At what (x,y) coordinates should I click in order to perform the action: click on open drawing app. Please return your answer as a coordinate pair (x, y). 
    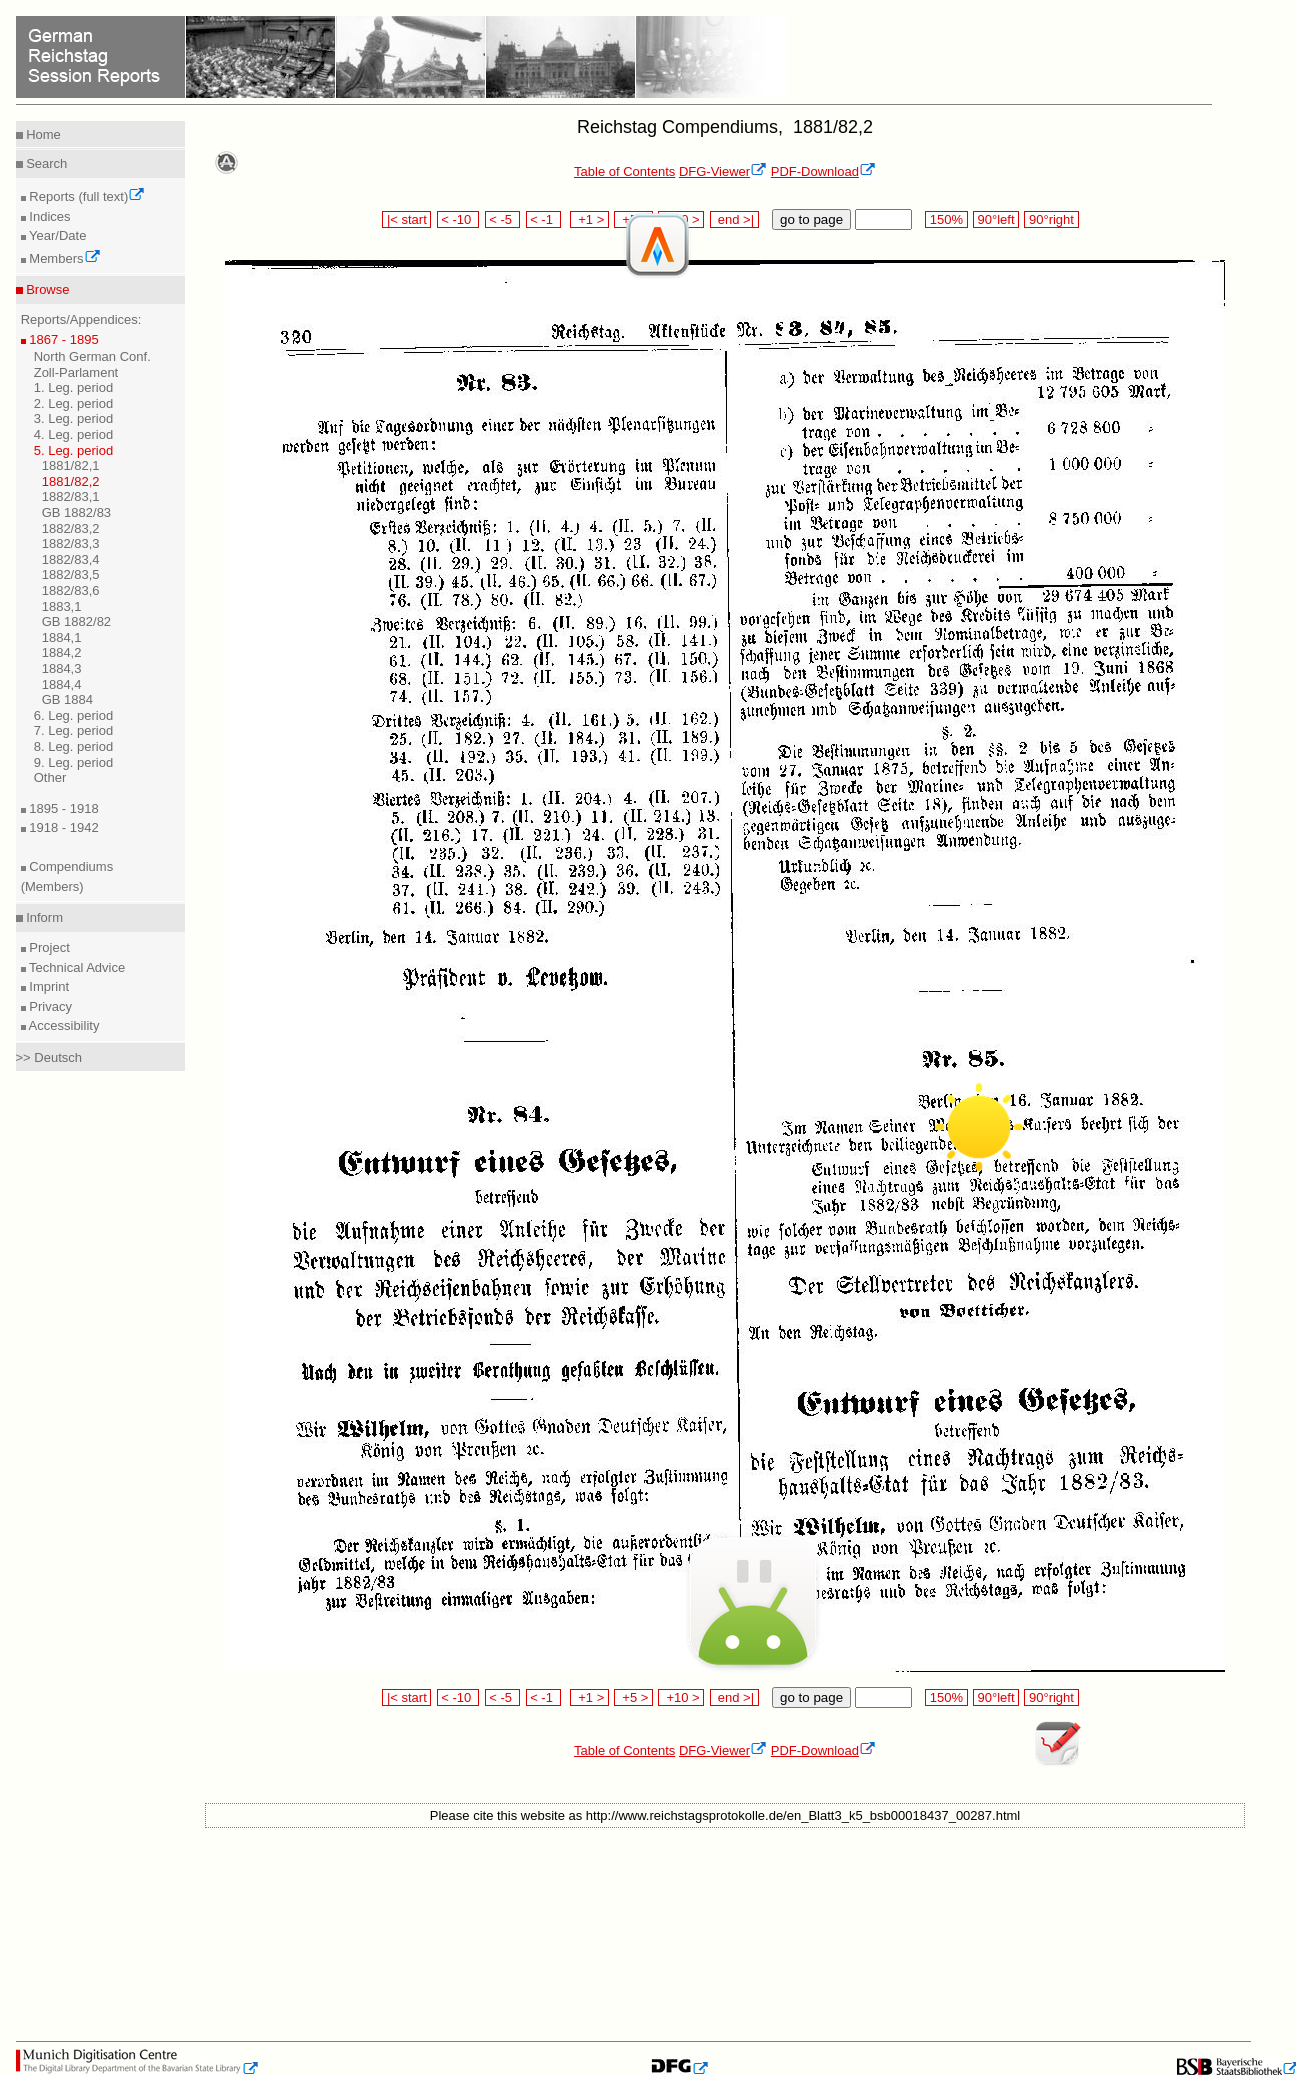
    Looking at the image, I should click on (1057, 1743).